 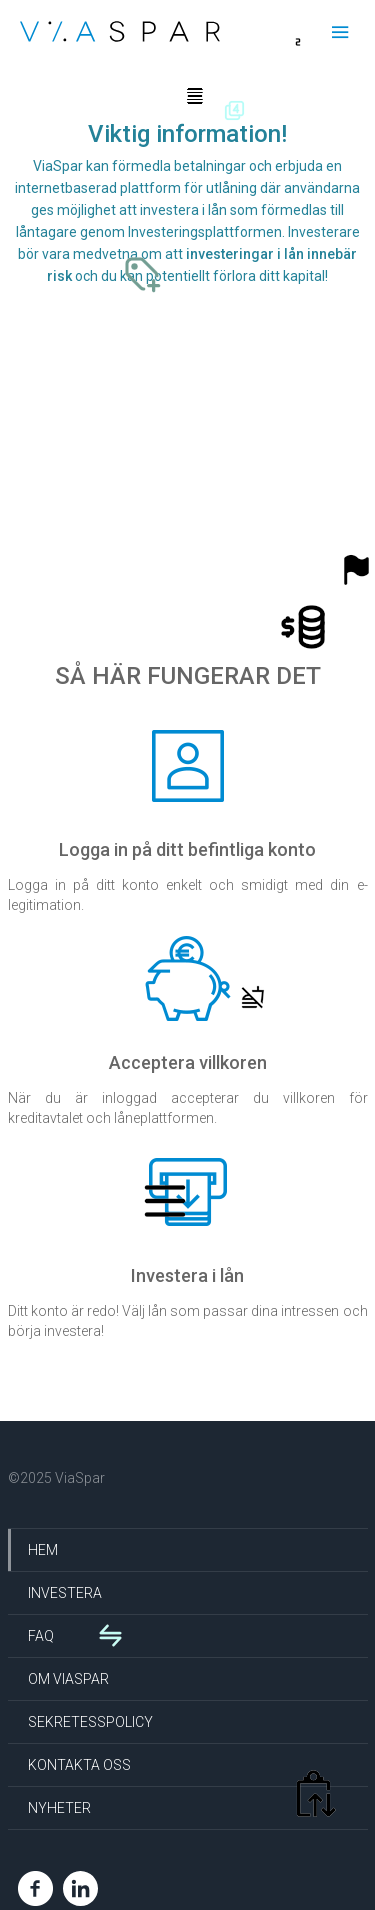 What do you see at coordinates (303, 627) in the screenshot?
I see `view business plan or financial overview` at bounding box center [303, 627].